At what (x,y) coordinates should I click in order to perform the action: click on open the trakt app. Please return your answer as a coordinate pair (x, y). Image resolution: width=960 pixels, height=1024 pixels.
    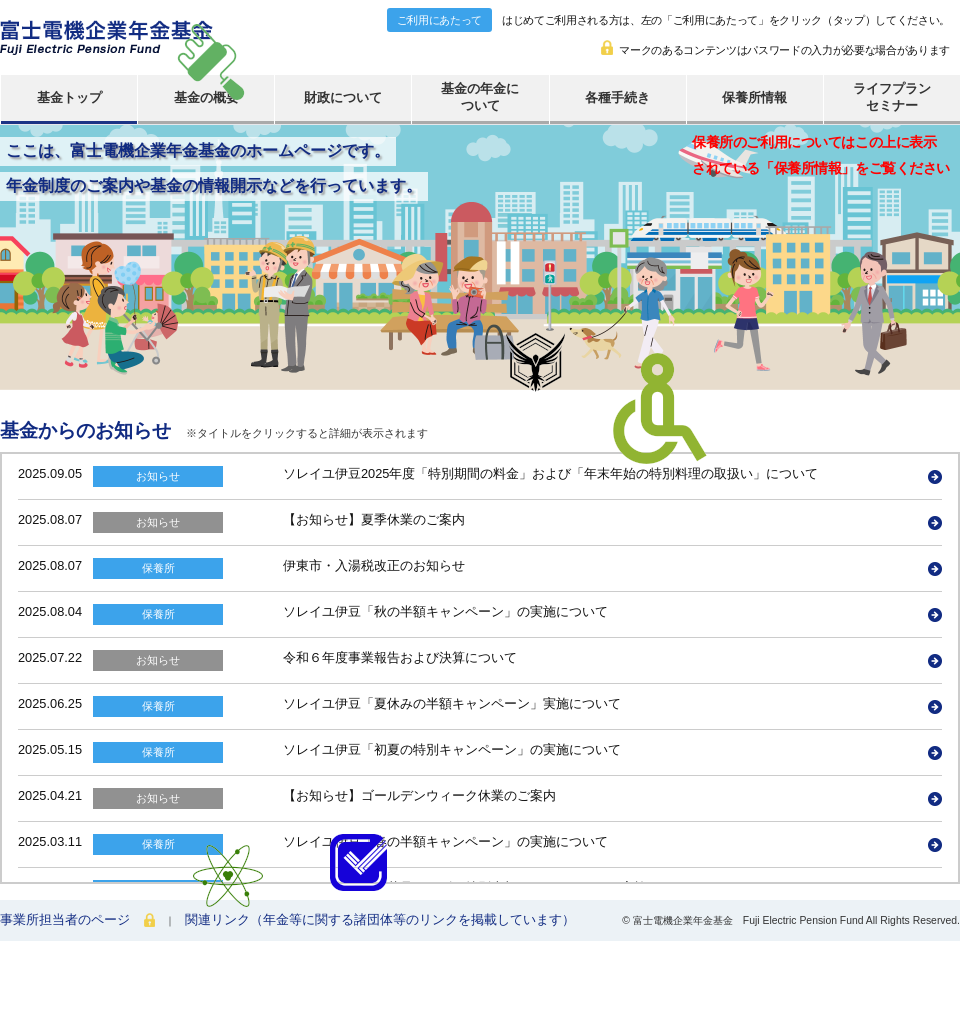
    Looking at the image, I should click on (358, 862).